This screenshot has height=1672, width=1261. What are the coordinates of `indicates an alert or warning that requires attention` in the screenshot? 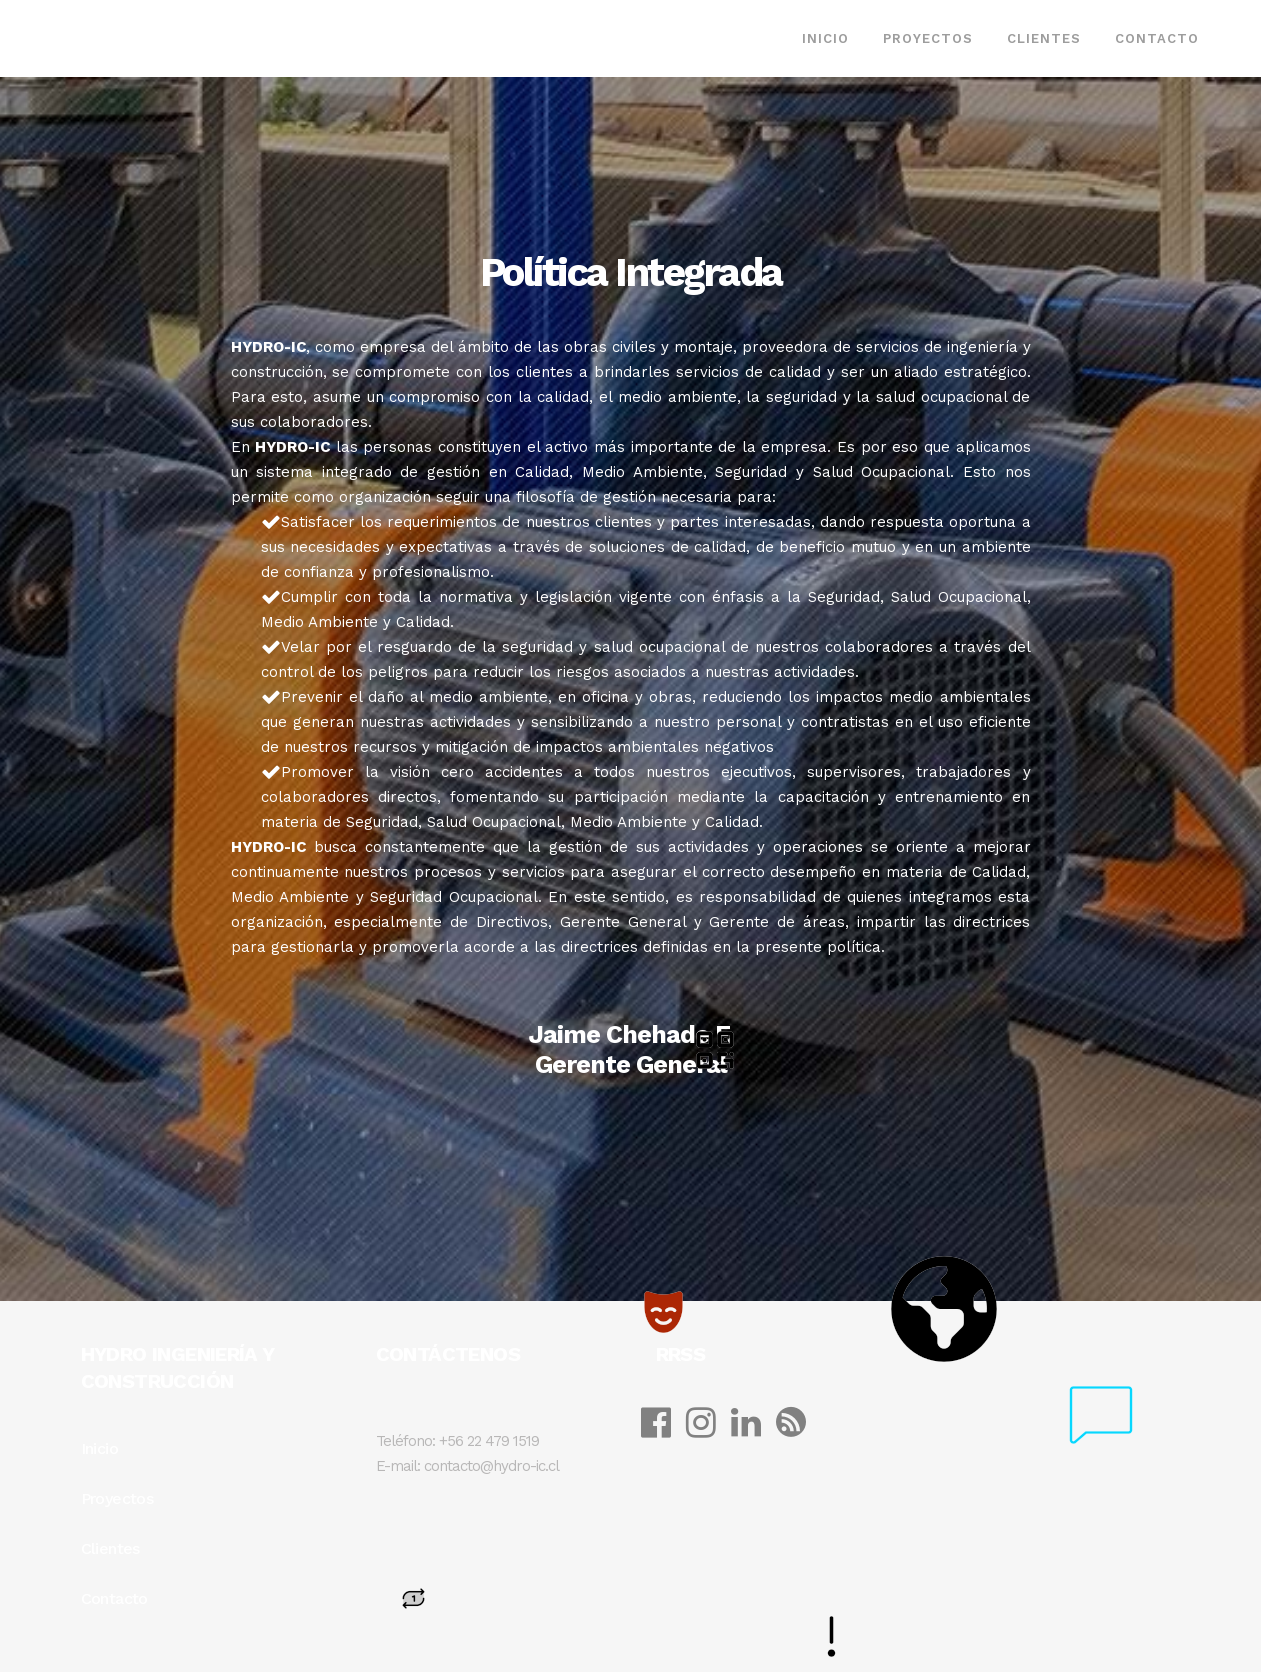 It's located at (831, 1636).